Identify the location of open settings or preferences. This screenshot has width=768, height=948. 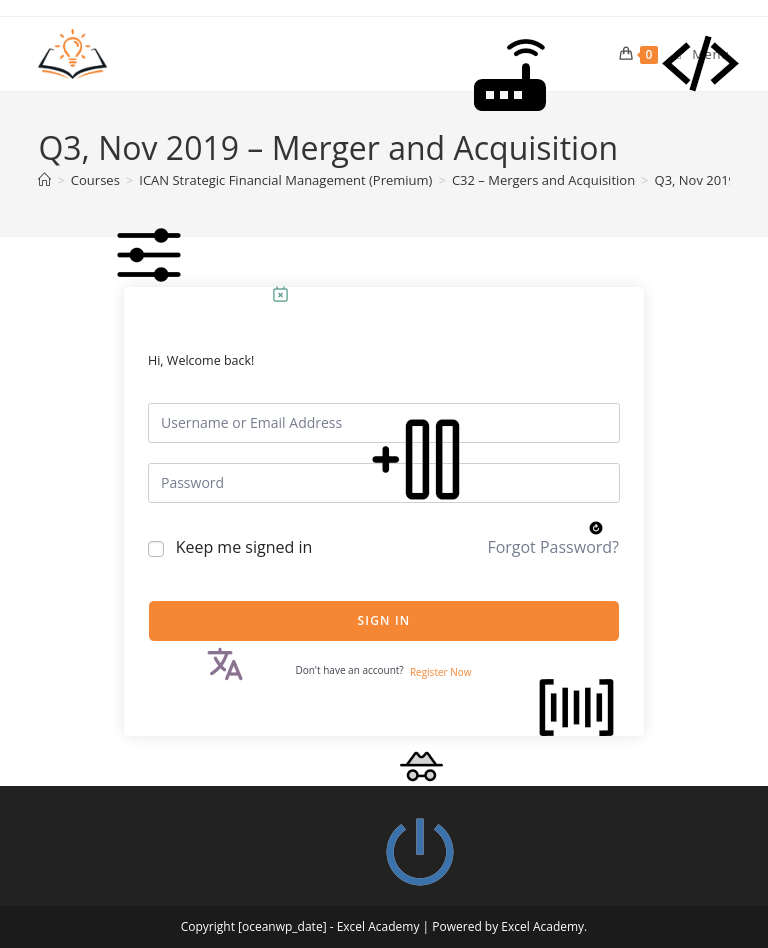
(149, 255).